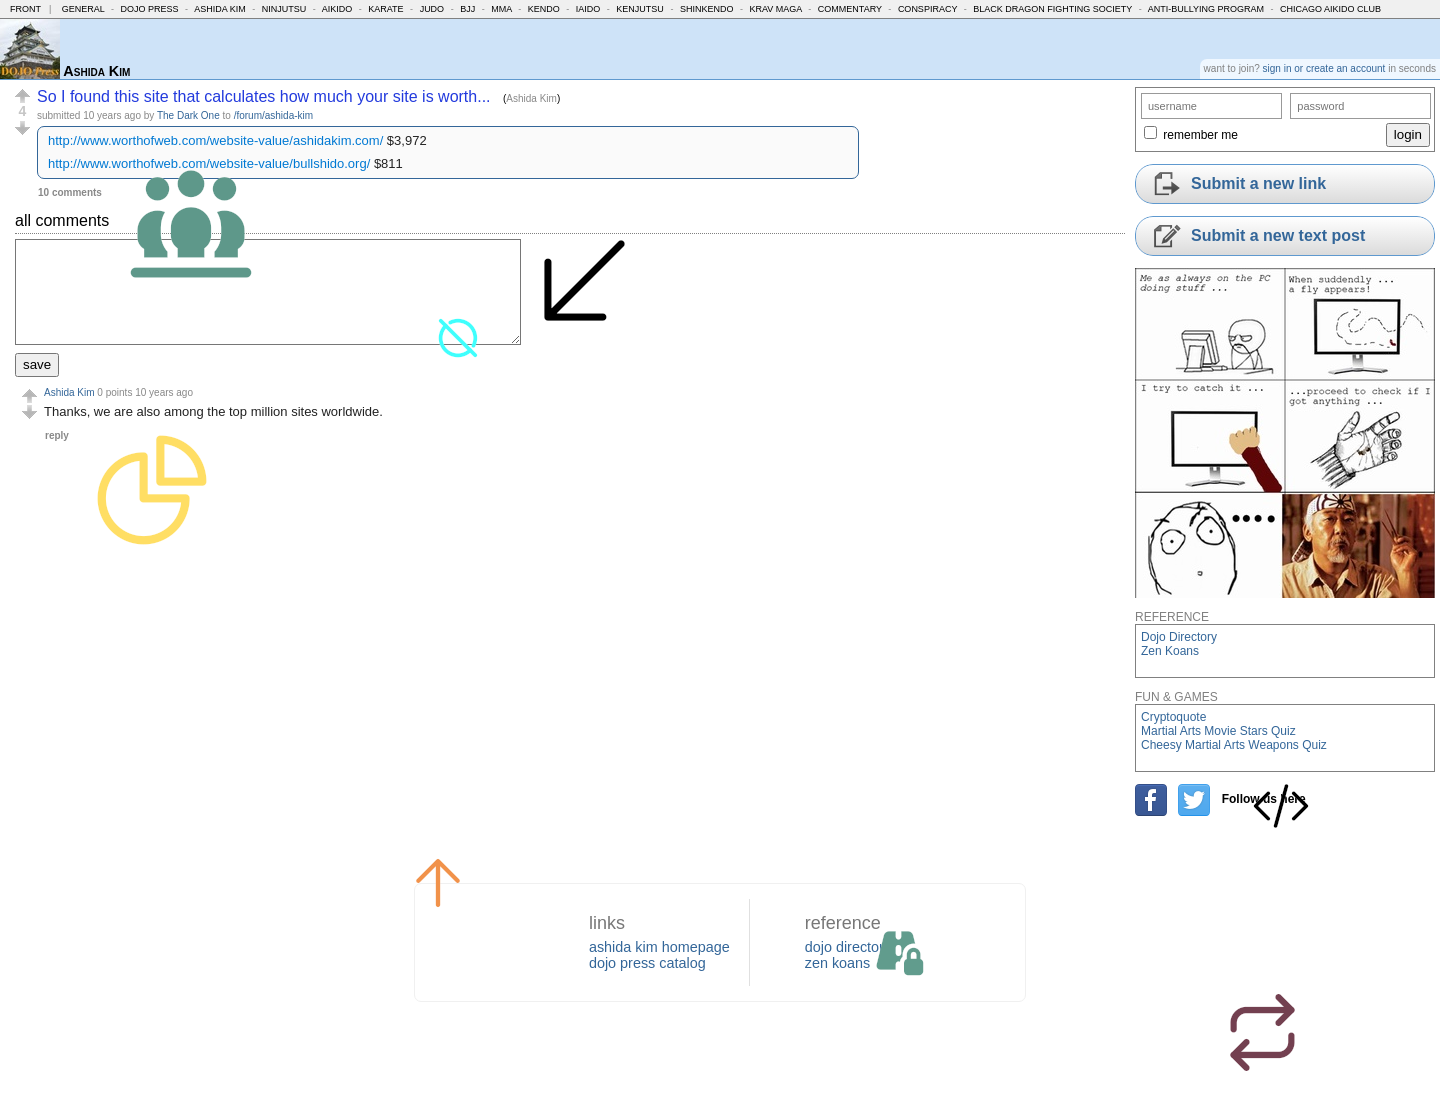  Describe the element at coordinates (458, 338) in the screenshot. I see `indicates a disabled or unavailable feature` at that location.